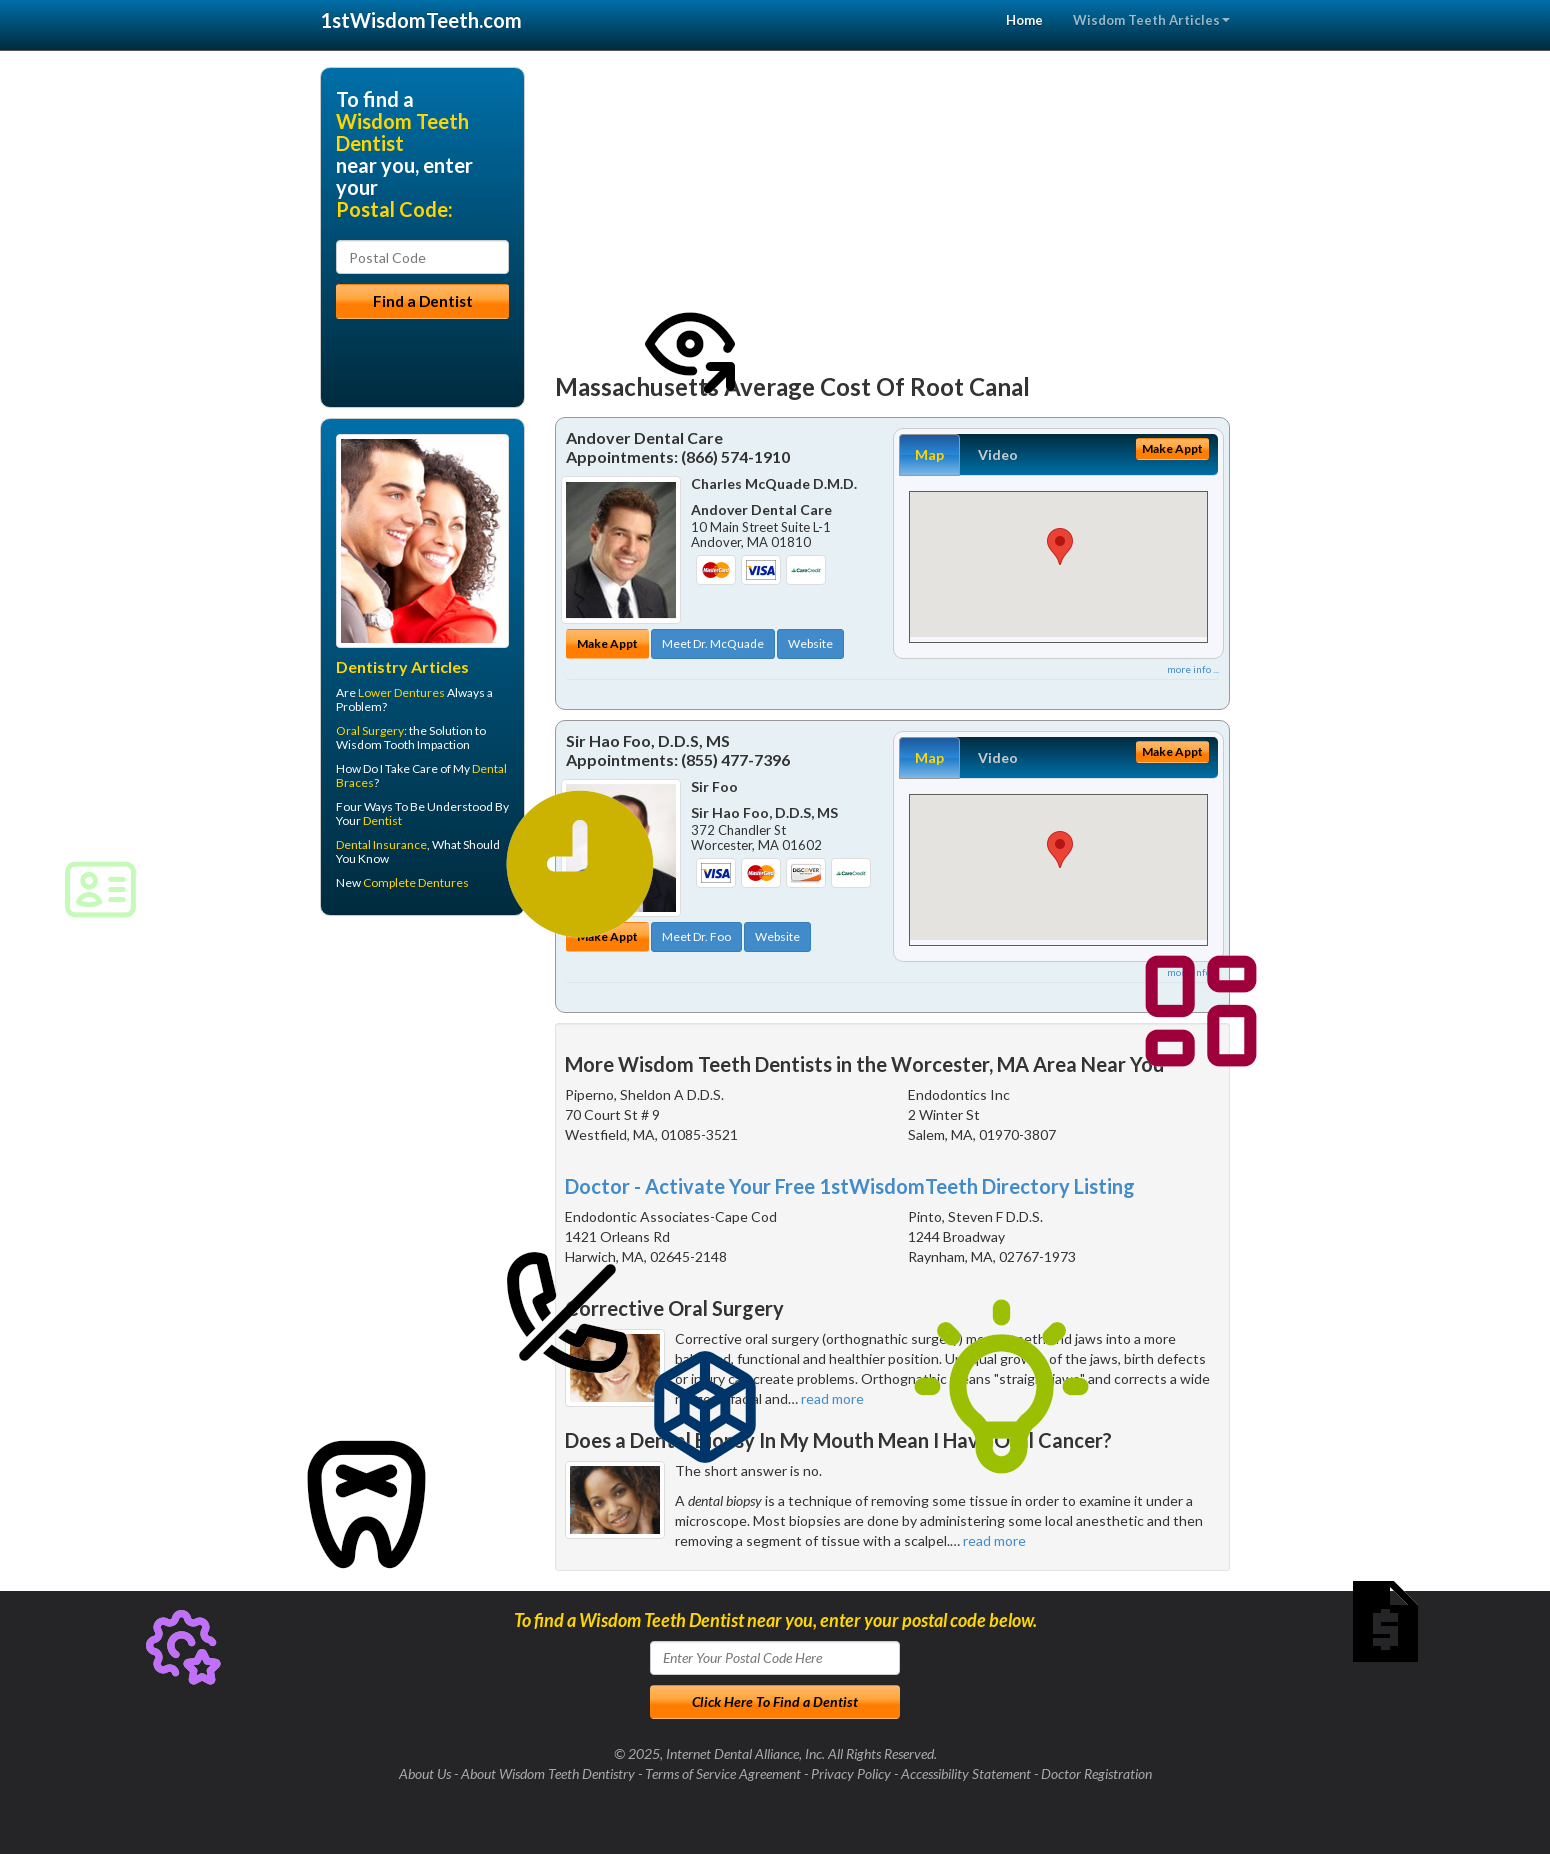  Describe the element at coordinates (1201, 1011) in the screenshot. I see `open dashboard view` at that location.